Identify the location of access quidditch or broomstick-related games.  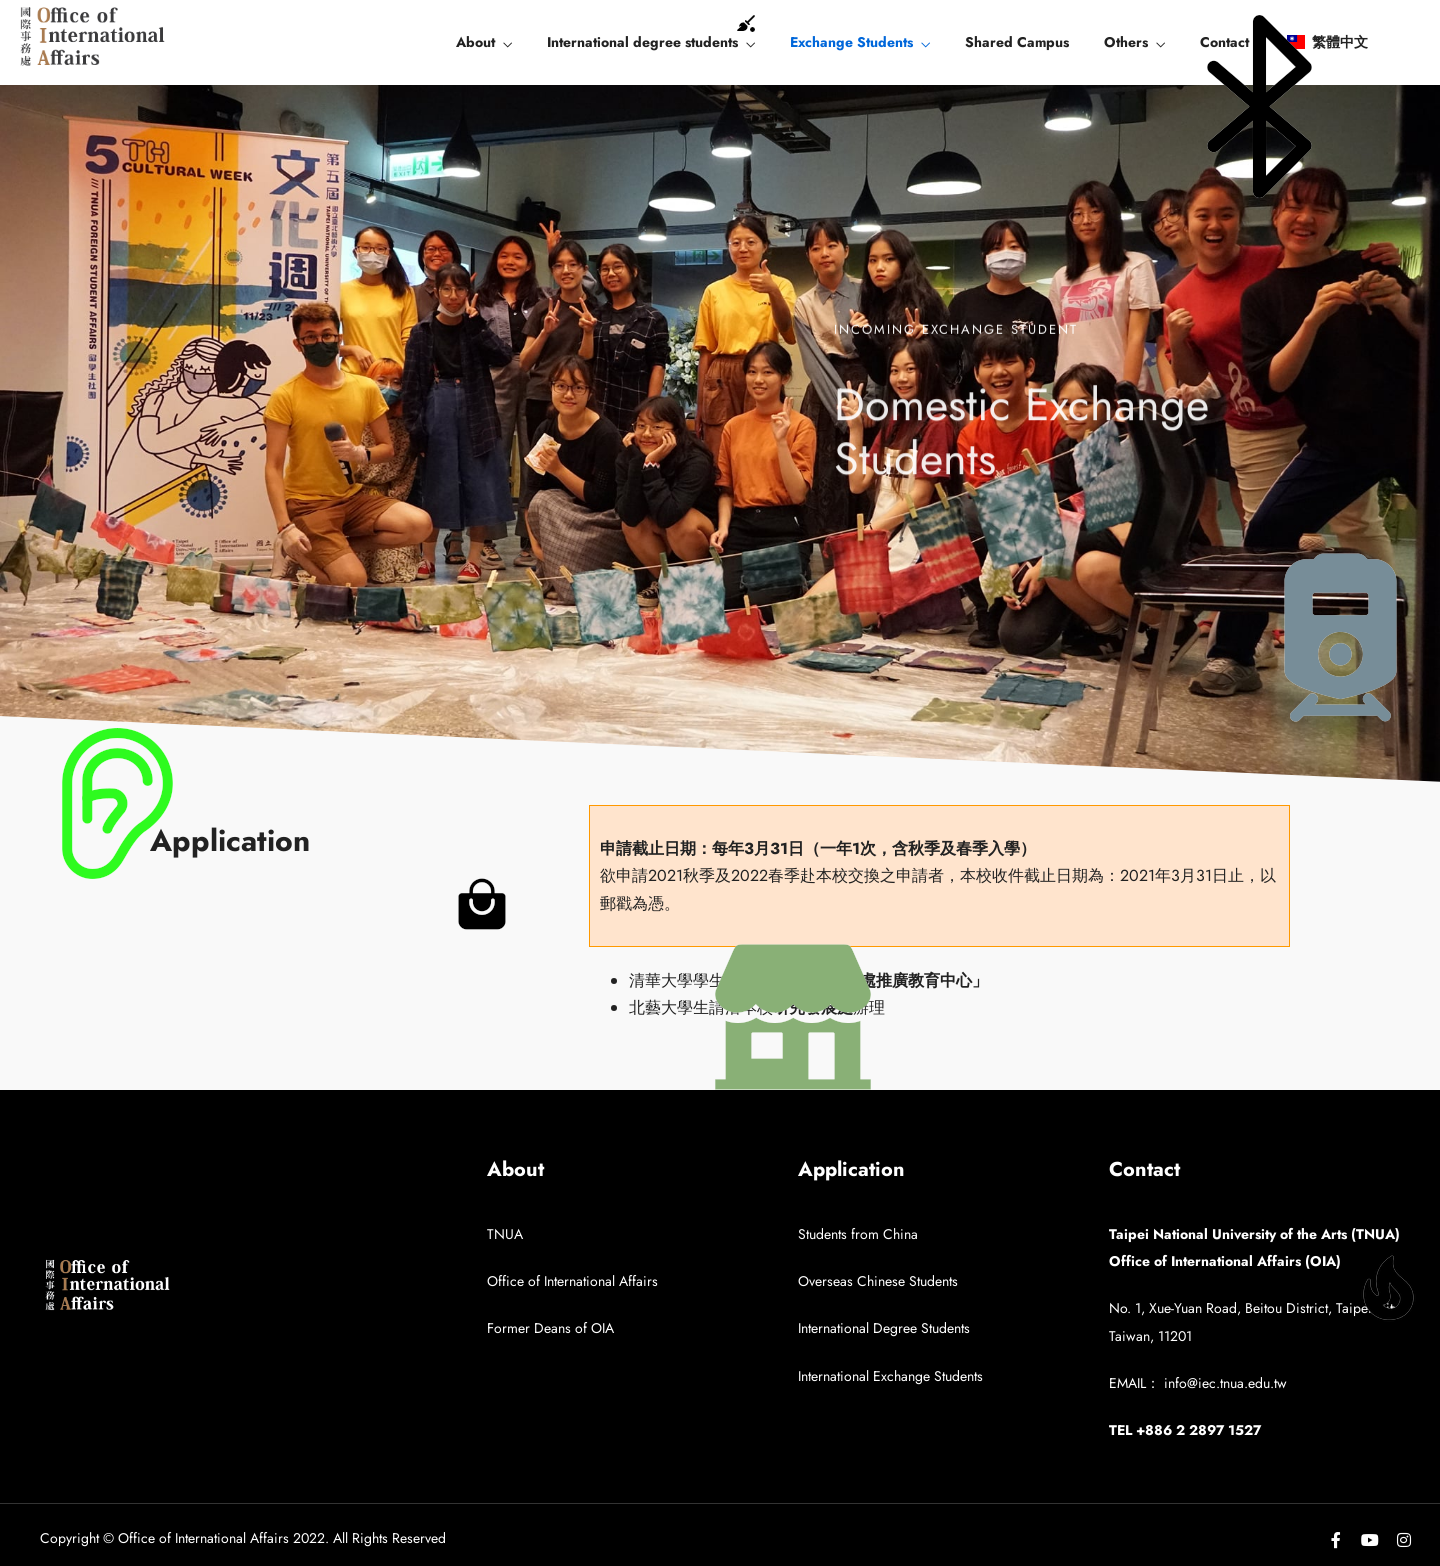
(746, 23).